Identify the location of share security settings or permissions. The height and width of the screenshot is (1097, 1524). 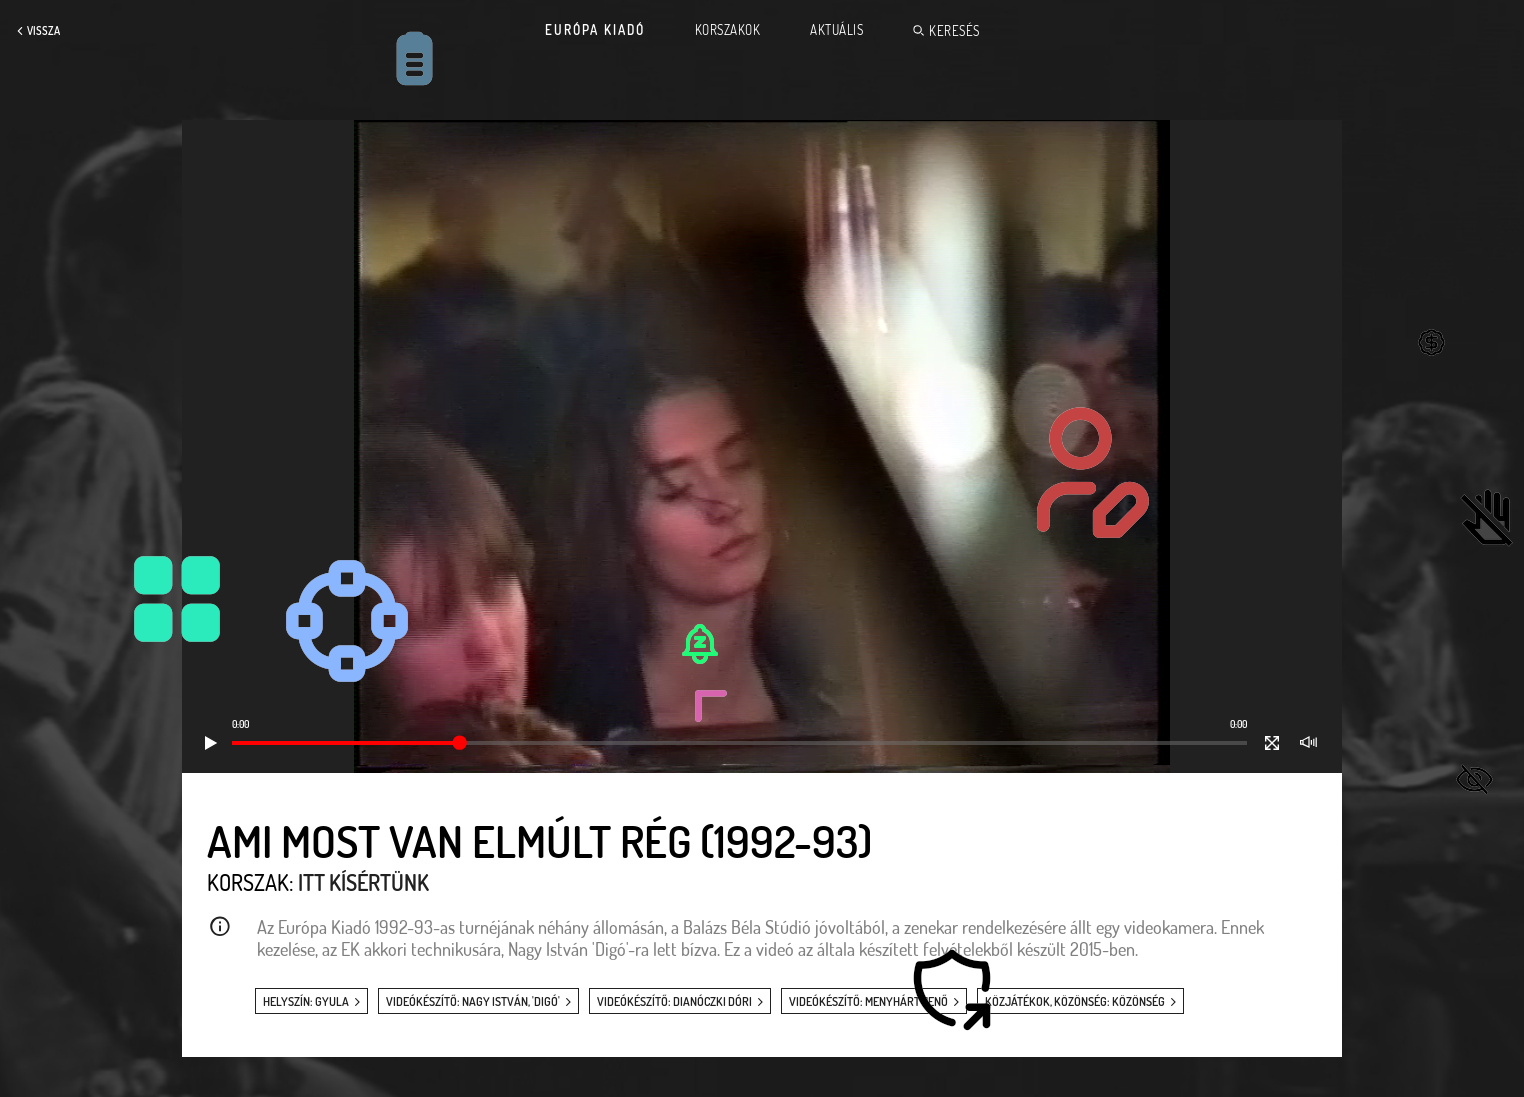
(952, 988).